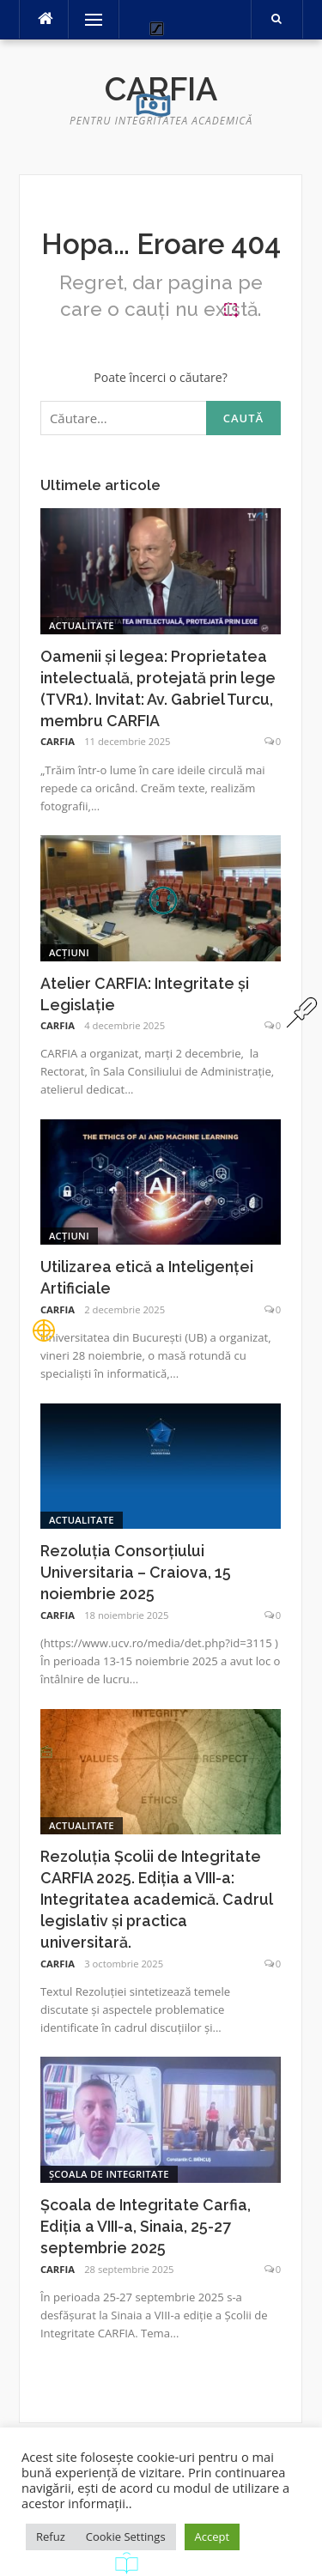 The image size is (322, 2576). What do you see at coordinates (301, 1012) in the screenshot?
I see `access settings or configuration options` at bounding box center [301, 1012].